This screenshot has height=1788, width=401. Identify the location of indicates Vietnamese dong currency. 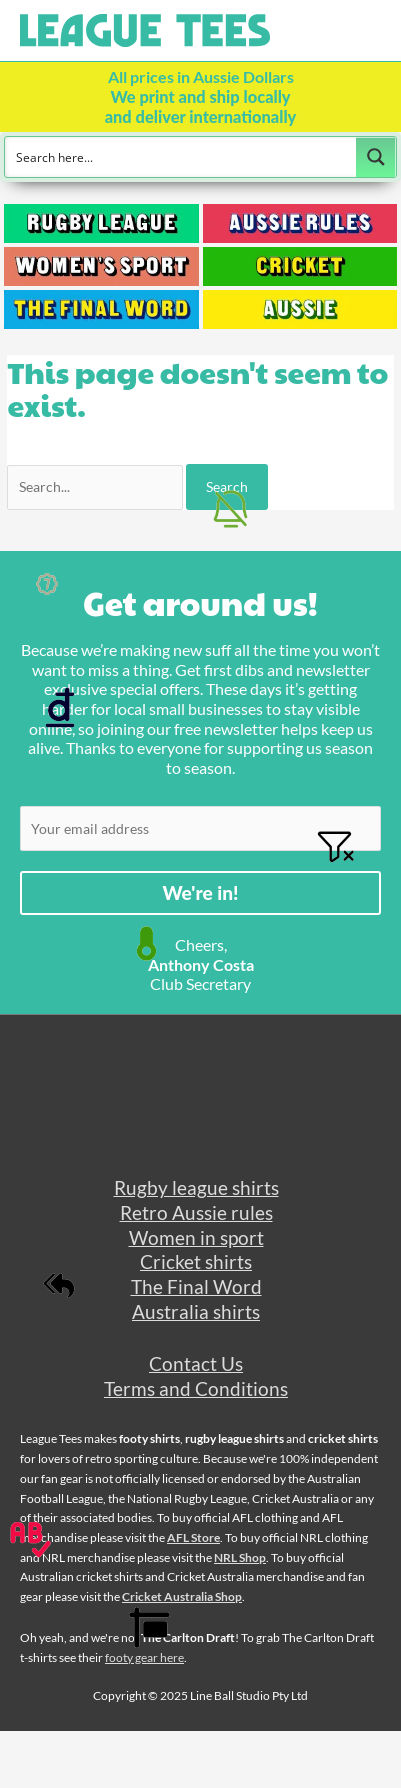
(60, 708).